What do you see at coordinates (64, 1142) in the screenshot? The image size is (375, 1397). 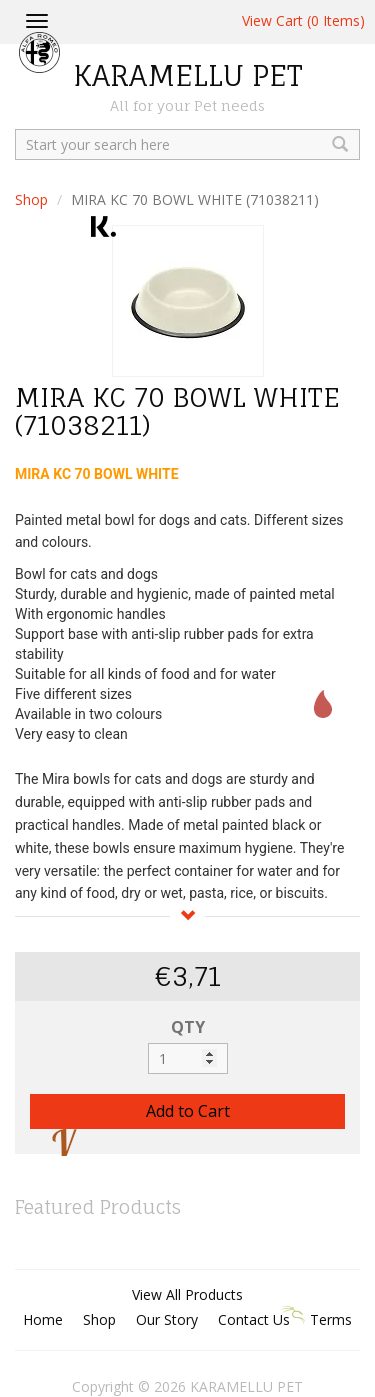 I see `vala programming language logo` at bounding box center [64, 1142].